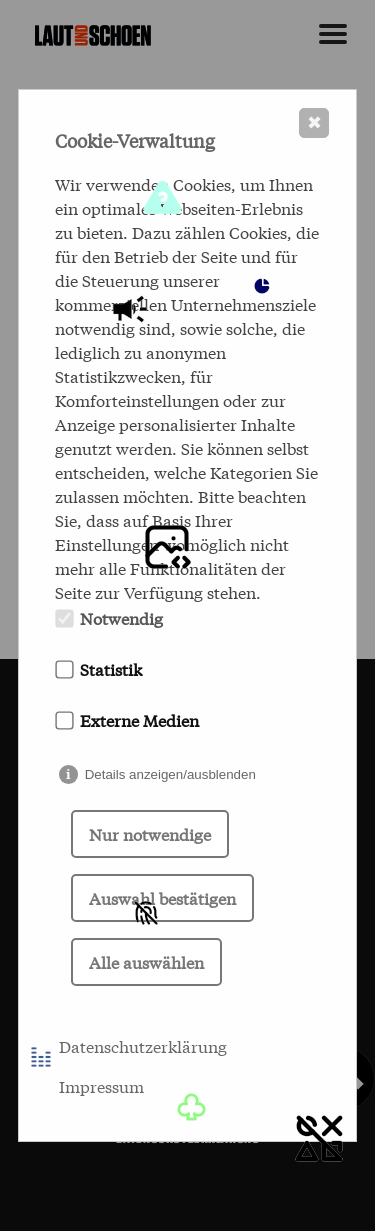 The height and width of the screenshot is (1231, 375). What do you see at coordinates (130, 309) in the screenshot?
I see `view announcements or notifications` at bounding box center [130, 309].